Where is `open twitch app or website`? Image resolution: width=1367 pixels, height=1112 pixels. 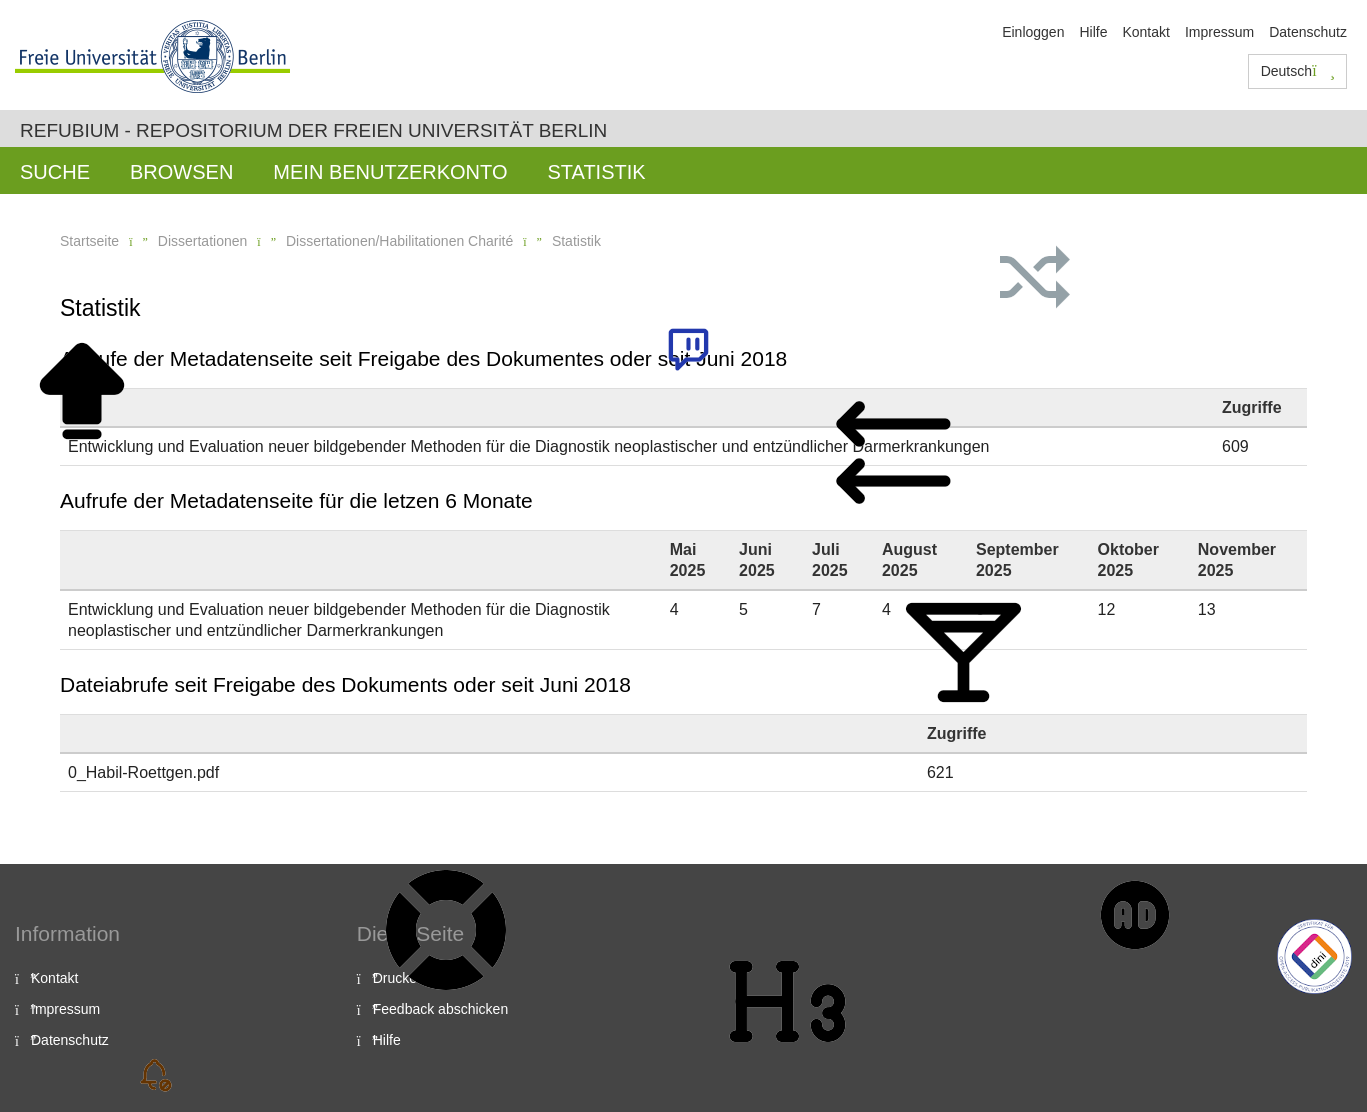
open twitch app or website is located at coordinates (688, 348).